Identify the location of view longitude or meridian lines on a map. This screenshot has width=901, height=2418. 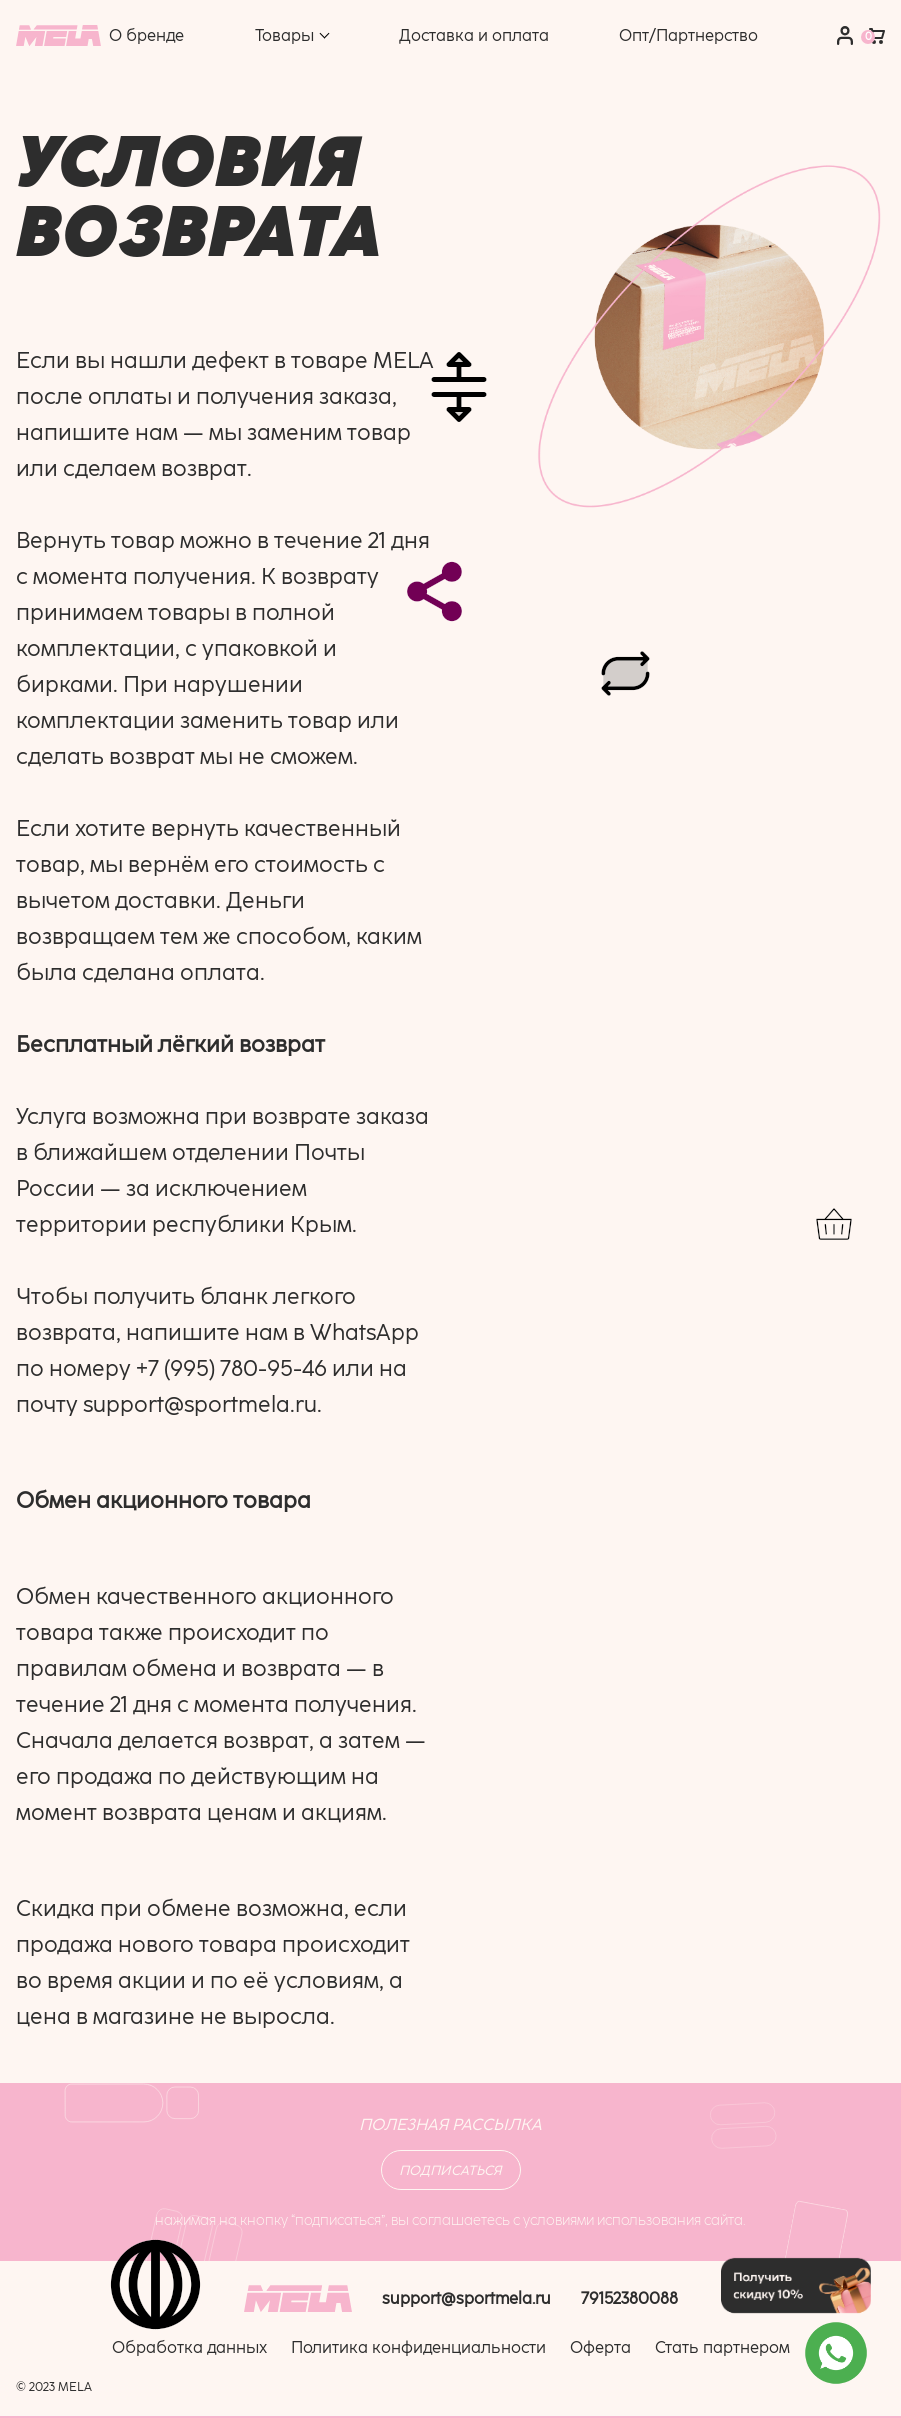
(155, 2284).